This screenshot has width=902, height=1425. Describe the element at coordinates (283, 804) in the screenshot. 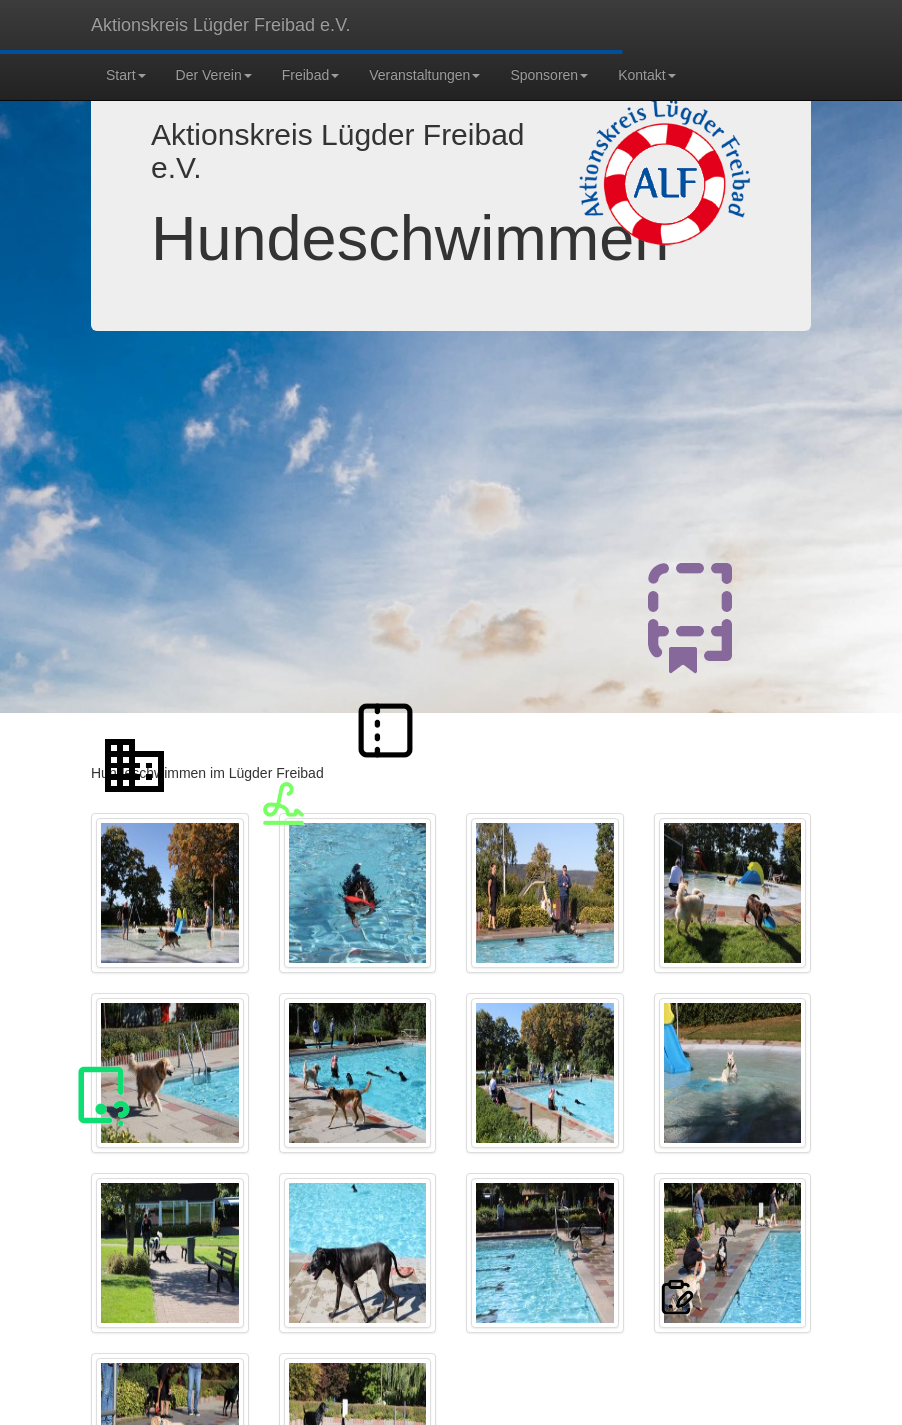

I see `add your signature to a document` at that location.